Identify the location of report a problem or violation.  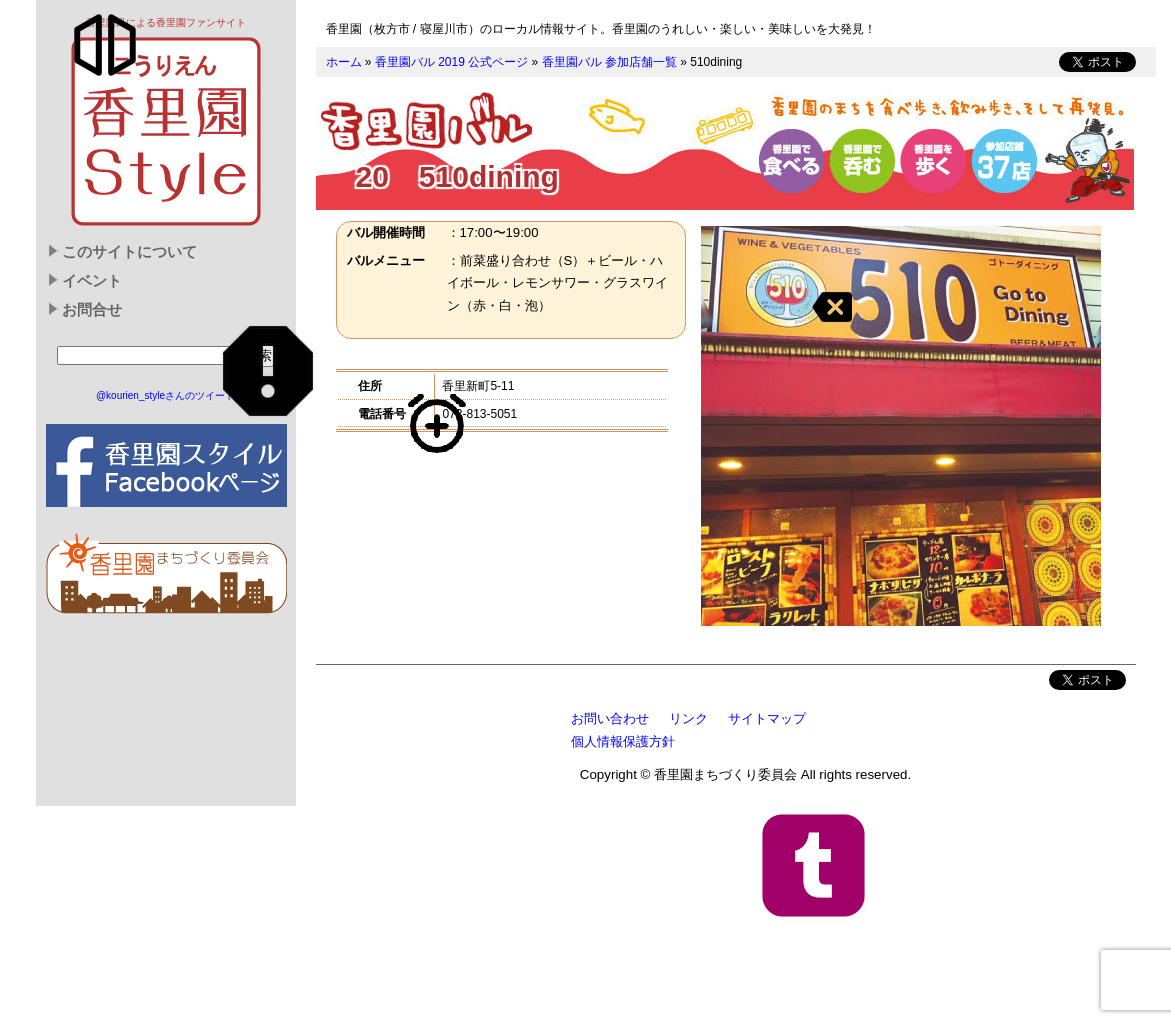
(268, 371).